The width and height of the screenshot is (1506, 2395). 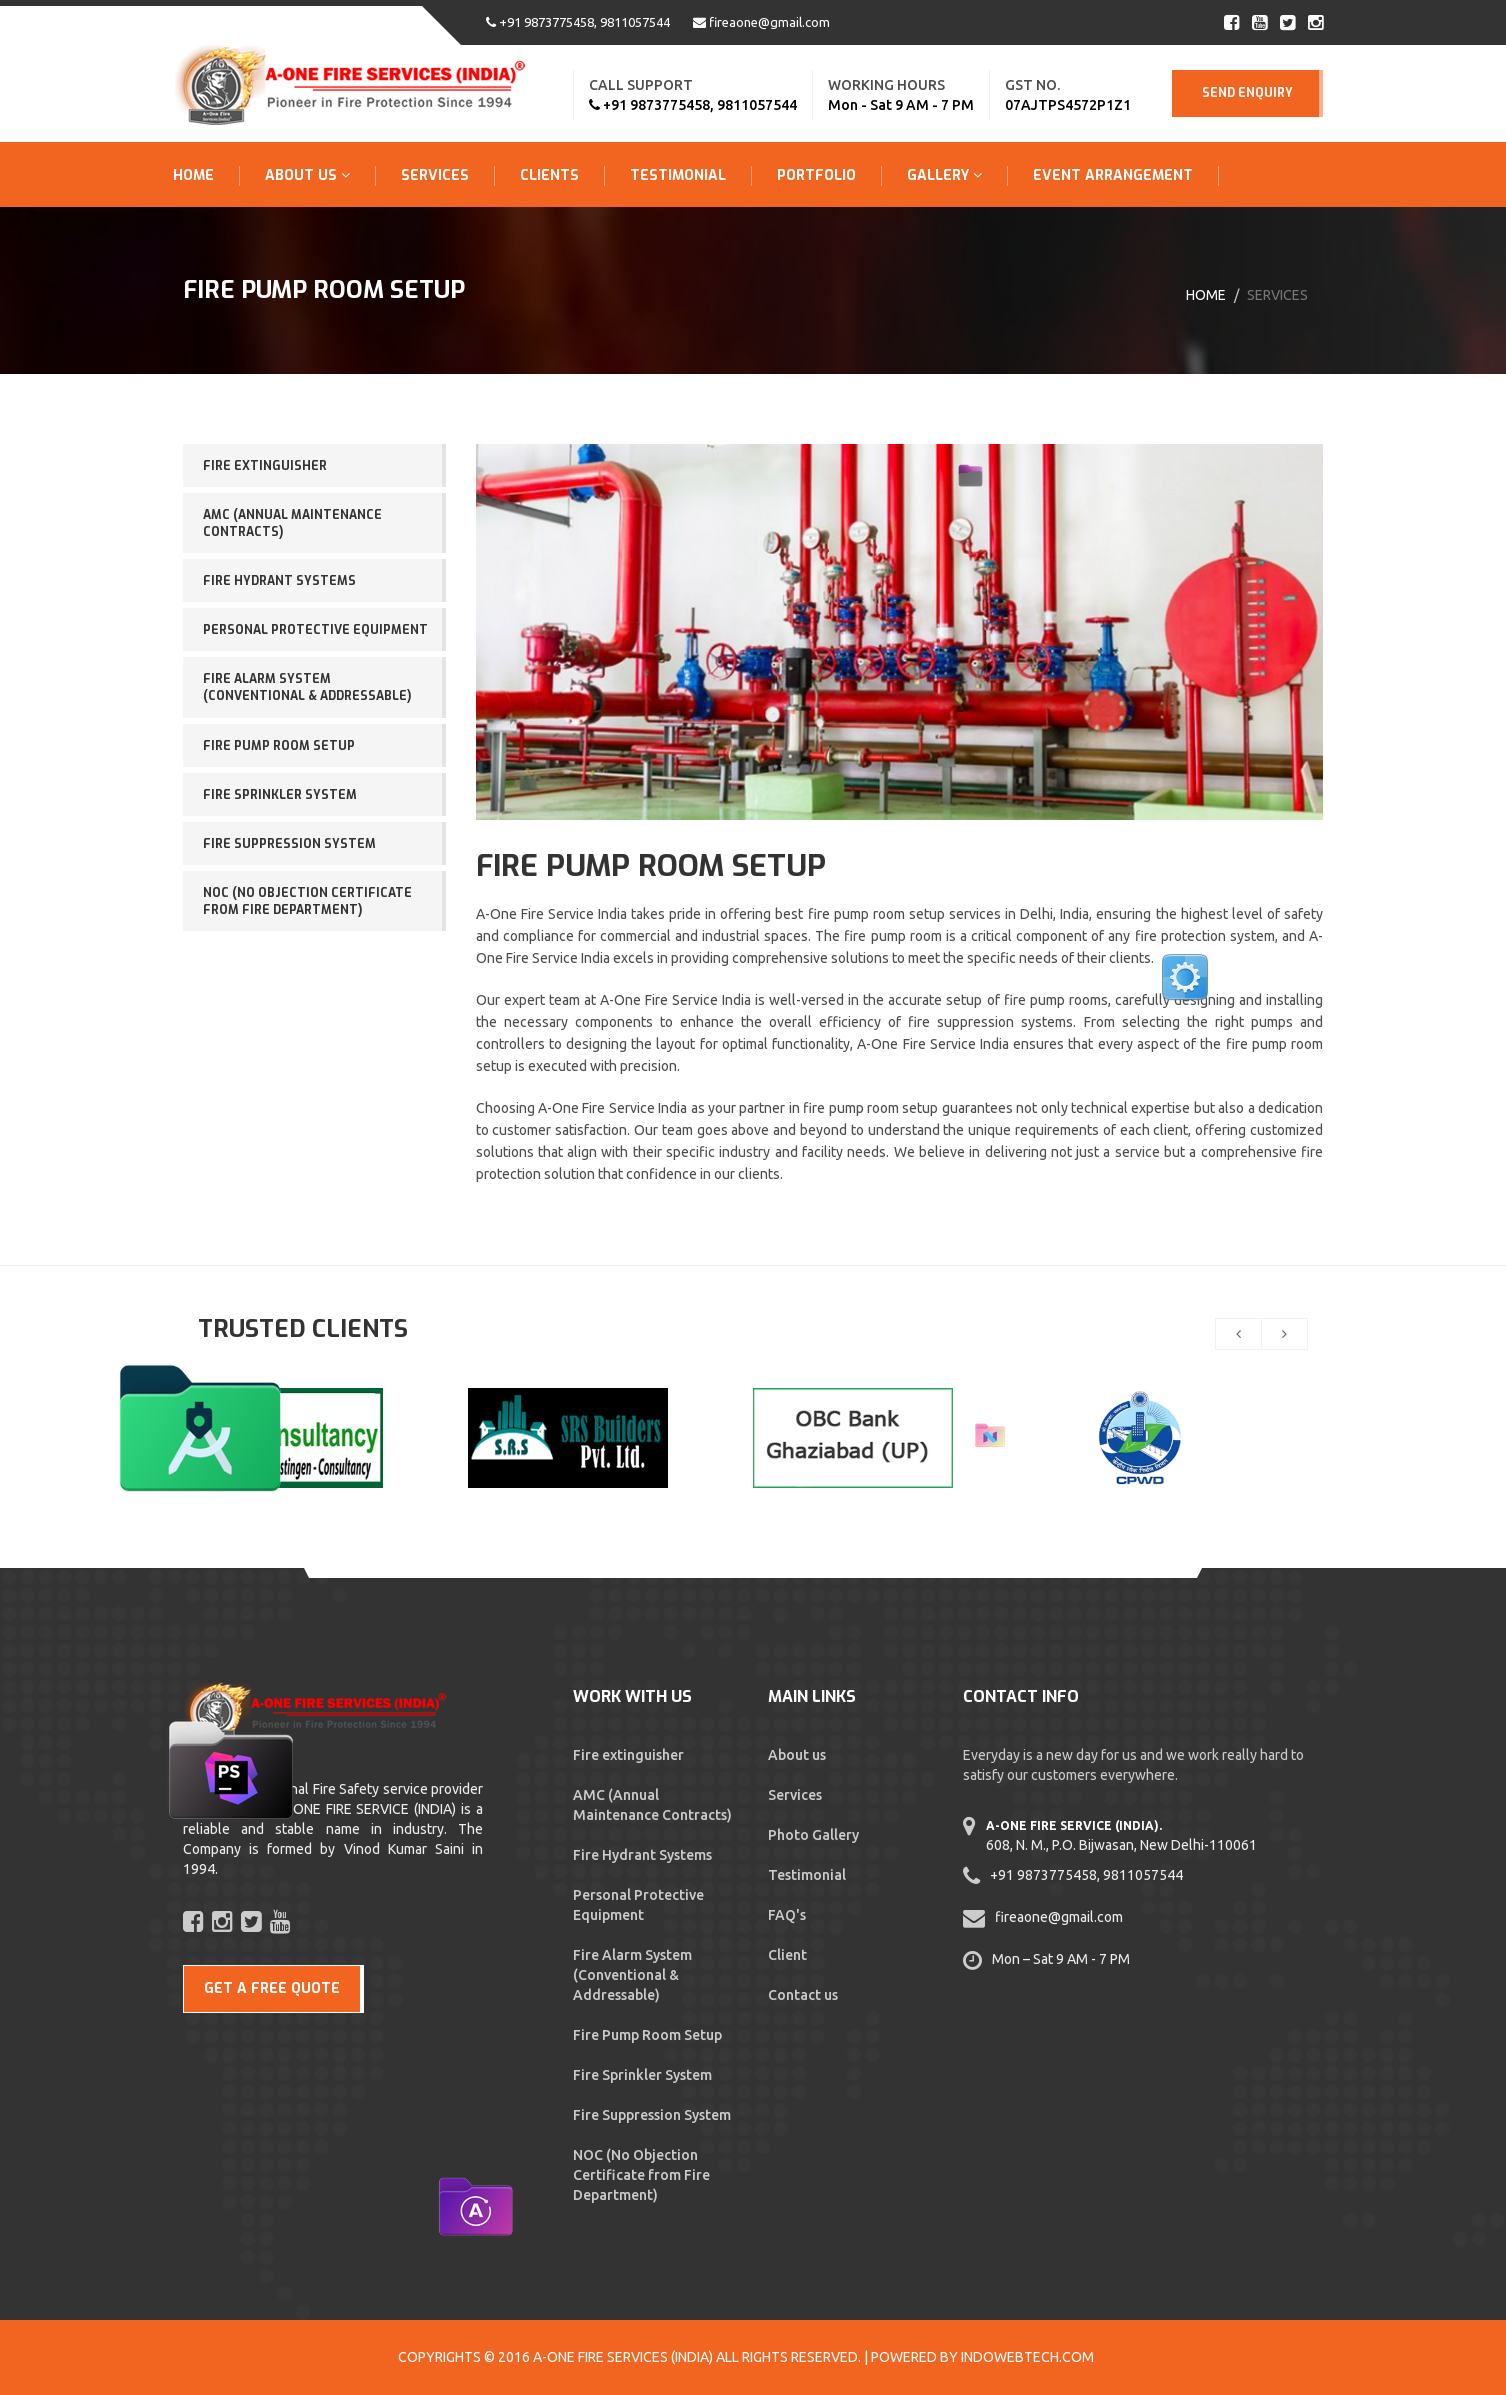 I want to click on open android nougat files folder, so click(x=990, y=1436).